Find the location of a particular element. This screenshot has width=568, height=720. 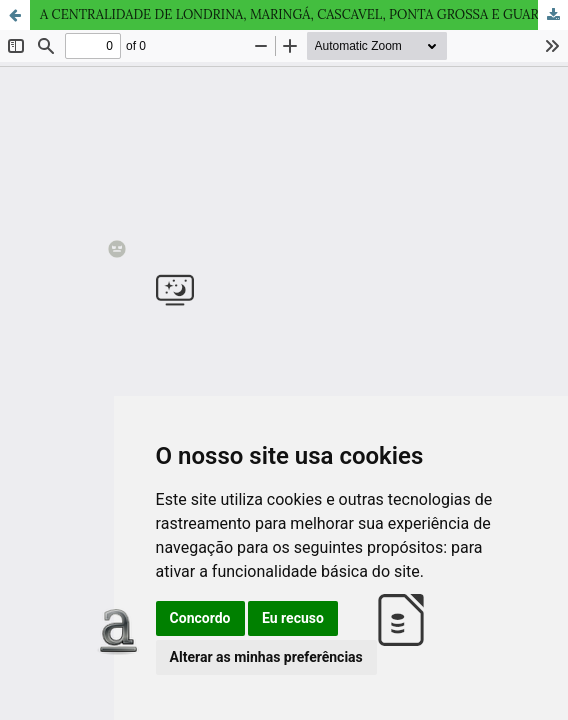

access screensaver settings is located at coordinates (175, 289).